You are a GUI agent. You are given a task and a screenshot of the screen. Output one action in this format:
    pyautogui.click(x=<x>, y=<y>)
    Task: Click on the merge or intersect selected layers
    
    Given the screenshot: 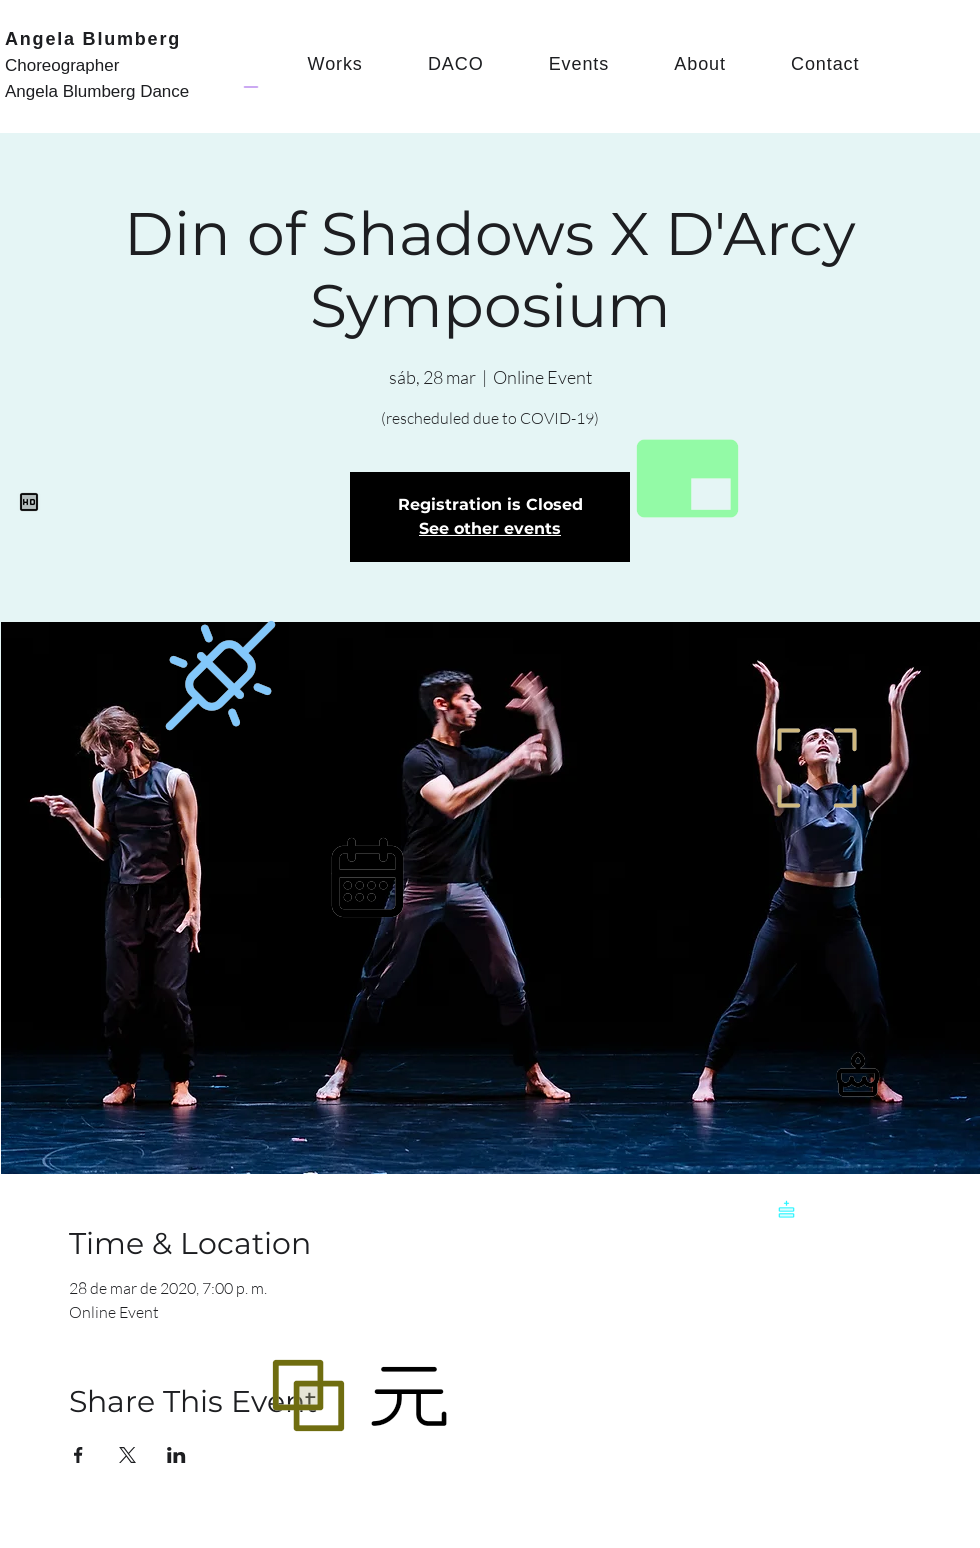 What is the action you would take?
    pyautogui.click(x=308, y=1395)
    